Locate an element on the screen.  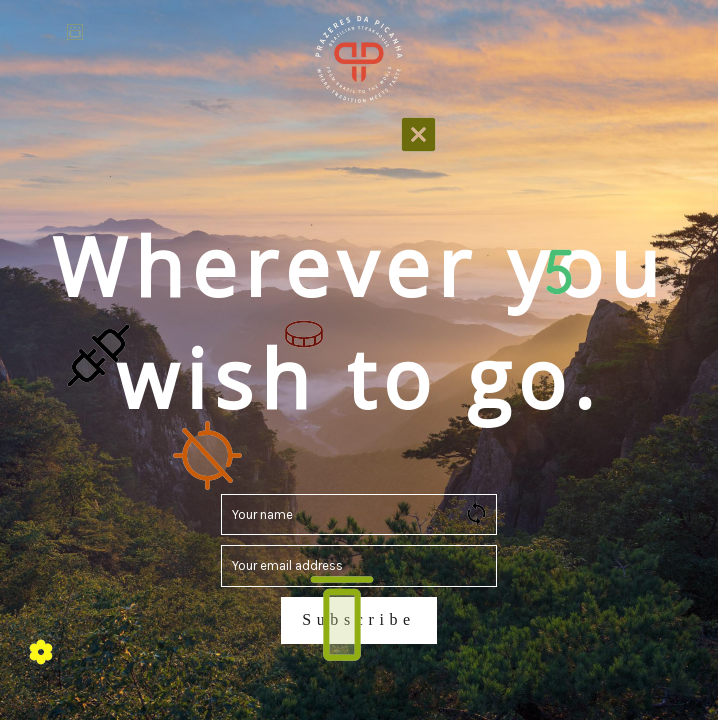
view your coin balance or currency is located at coordinates (304, 334).